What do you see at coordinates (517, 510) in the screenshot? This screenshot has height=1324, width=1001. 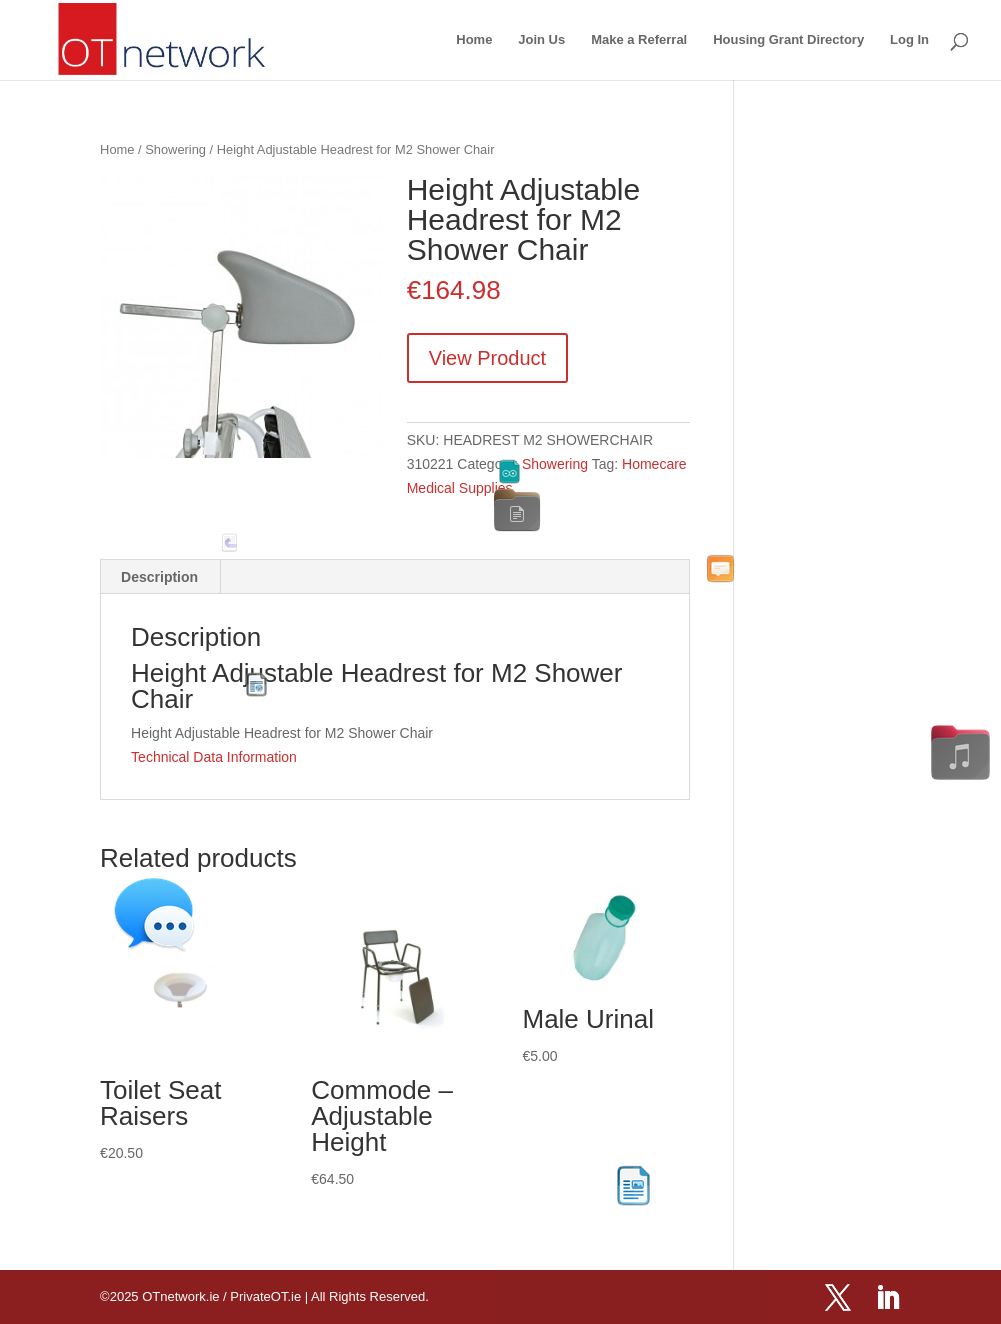 I see `open your documents folder` at bounding box center [517, 510].